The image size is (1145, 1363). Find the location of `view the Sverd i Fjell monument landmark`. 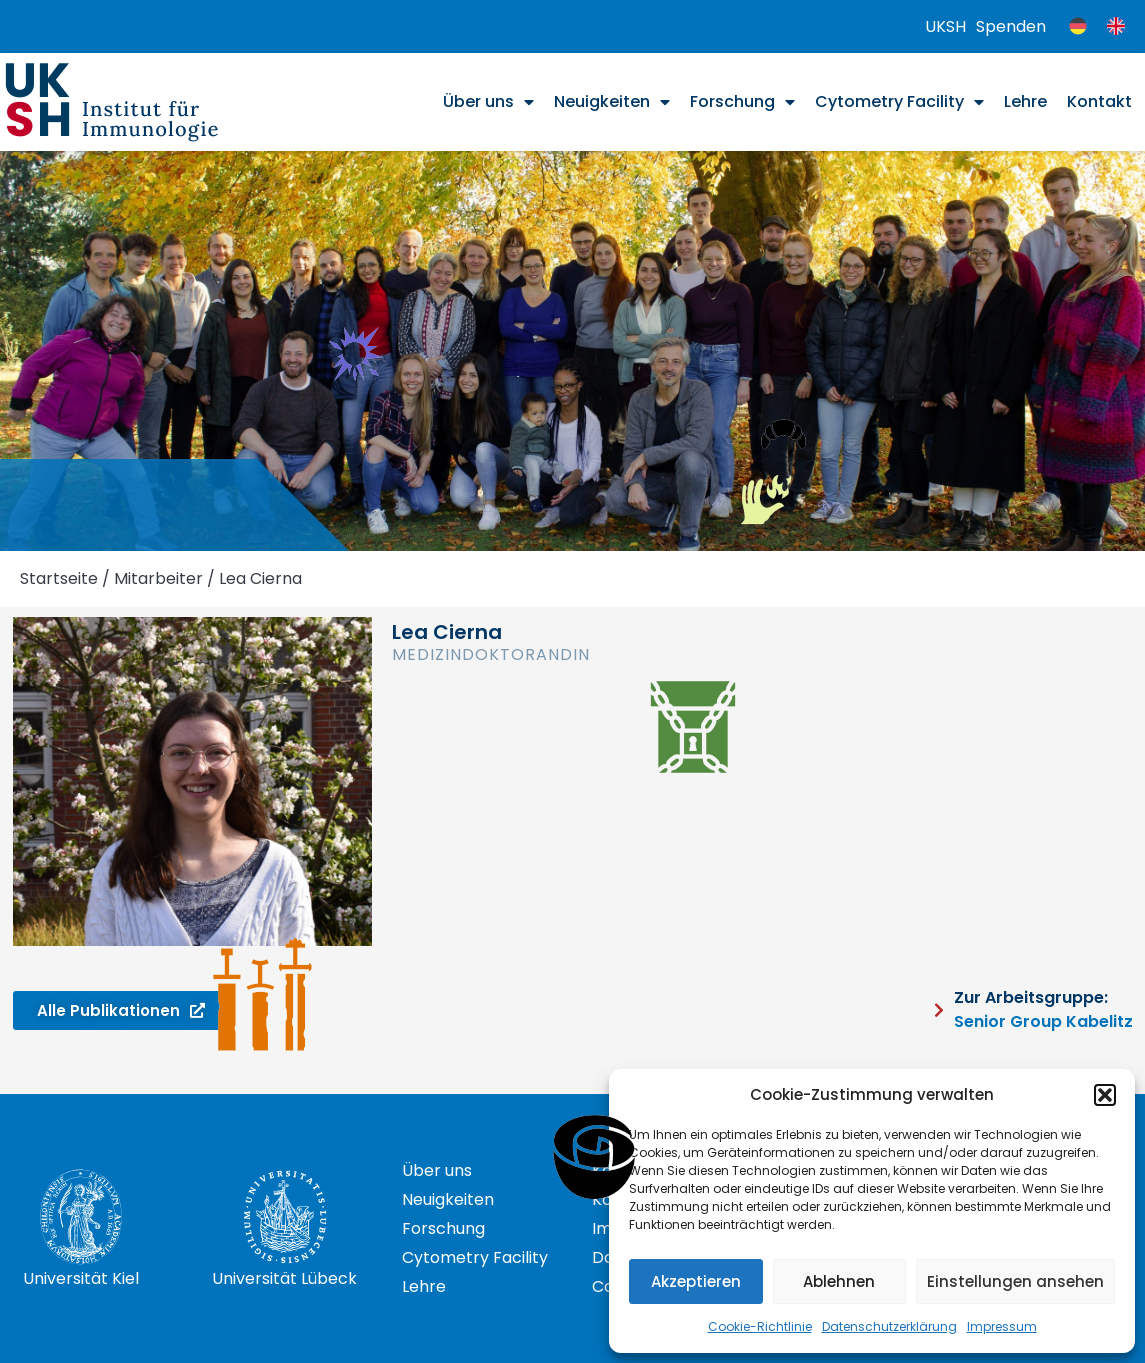

view the Sverd i Fjell monument landmark is located at coordinates (262, 992).